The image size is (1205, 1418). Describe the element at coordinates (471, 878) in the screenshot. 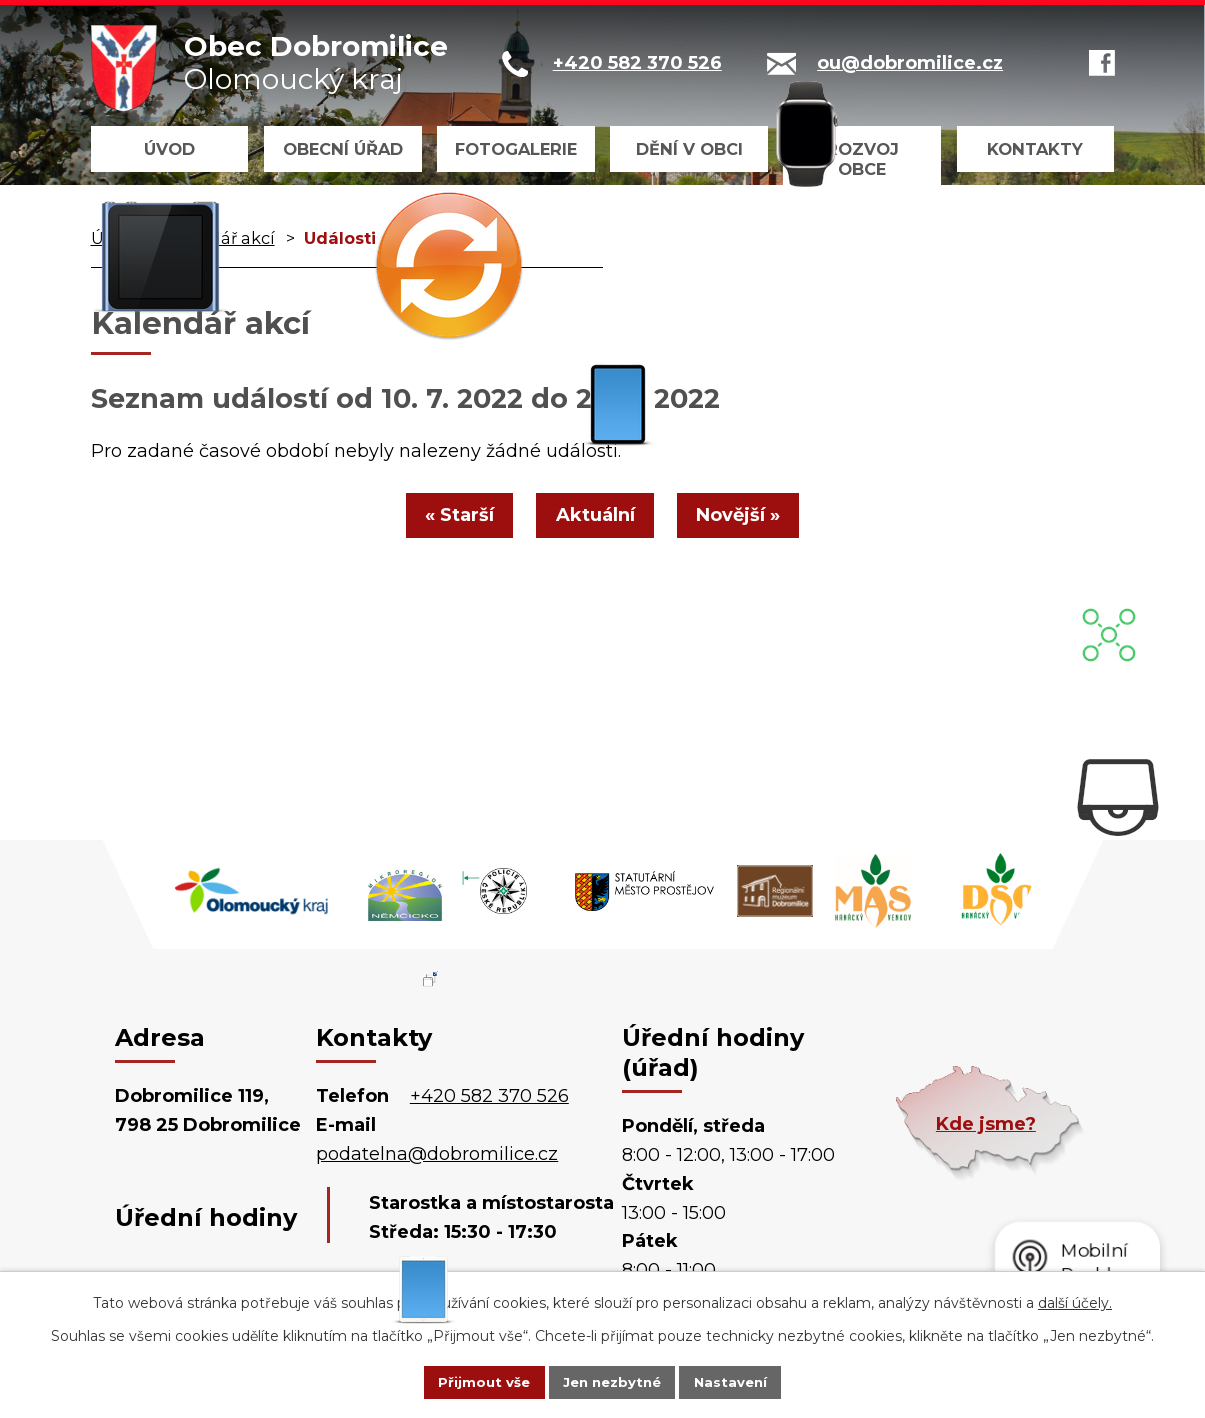

I see `go to the first item in a list or sequence` at that location.